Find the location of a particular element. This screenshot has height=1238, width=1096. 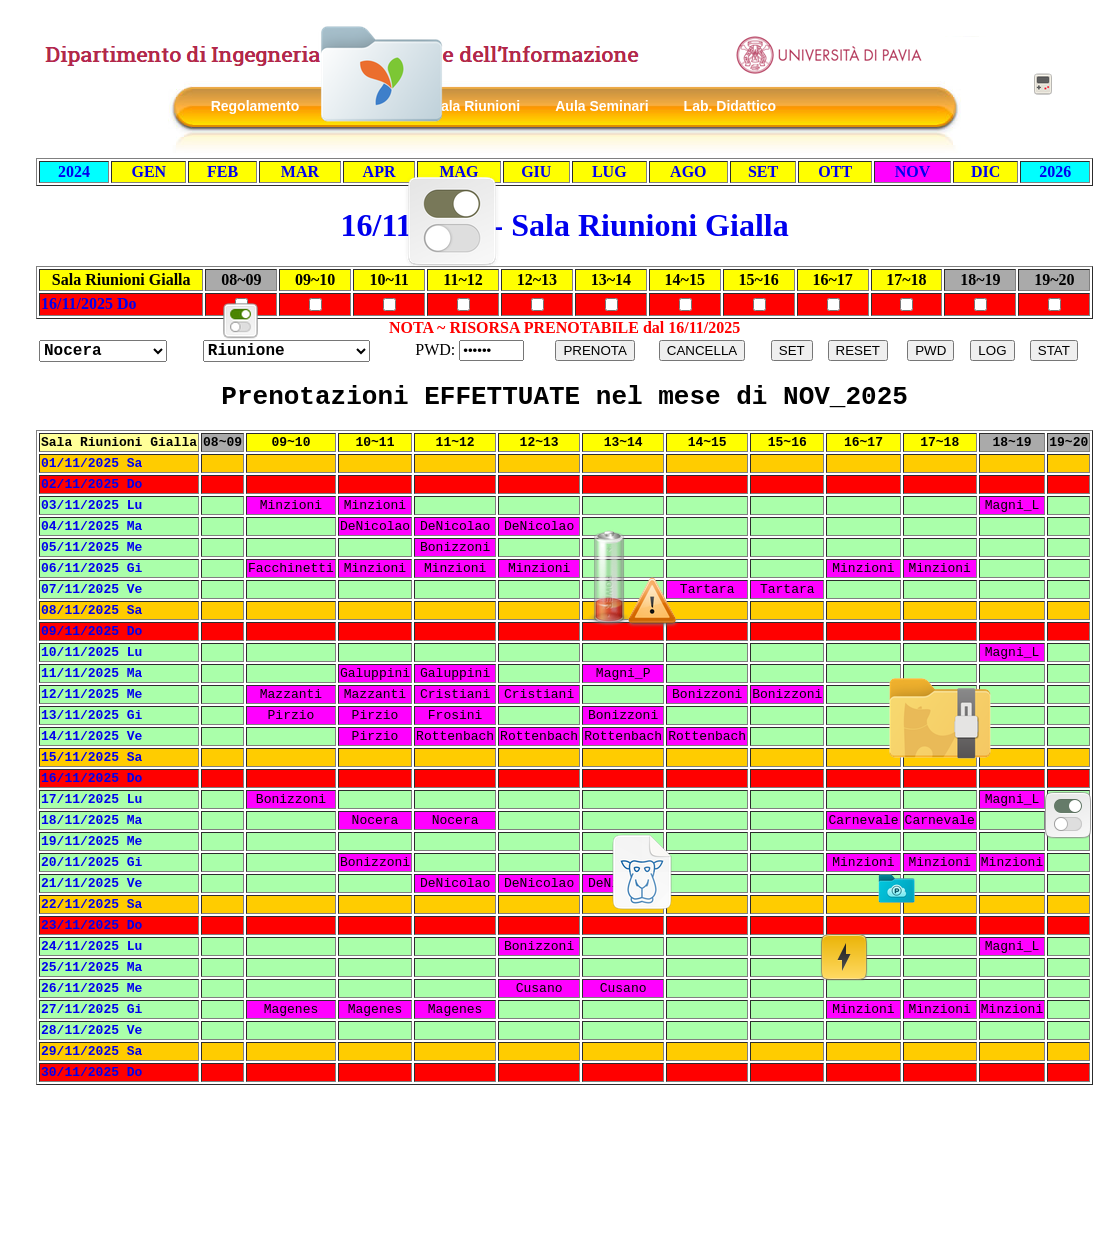

folder containing nanazip compressed archives is located at coordinates (939, 720).